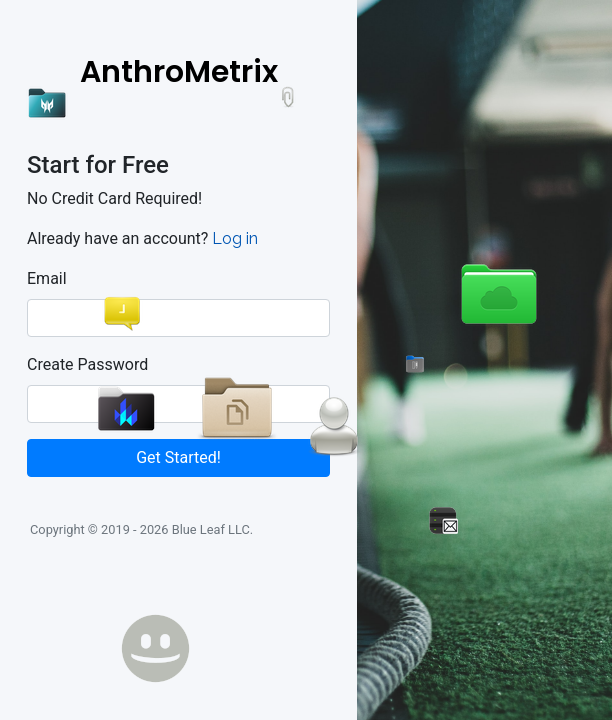 The width and height of the screenshot is (612, 720). Describe the element at coordinates (47, 104) in the screenshot. I see `open acer predator game files folder` at that location.